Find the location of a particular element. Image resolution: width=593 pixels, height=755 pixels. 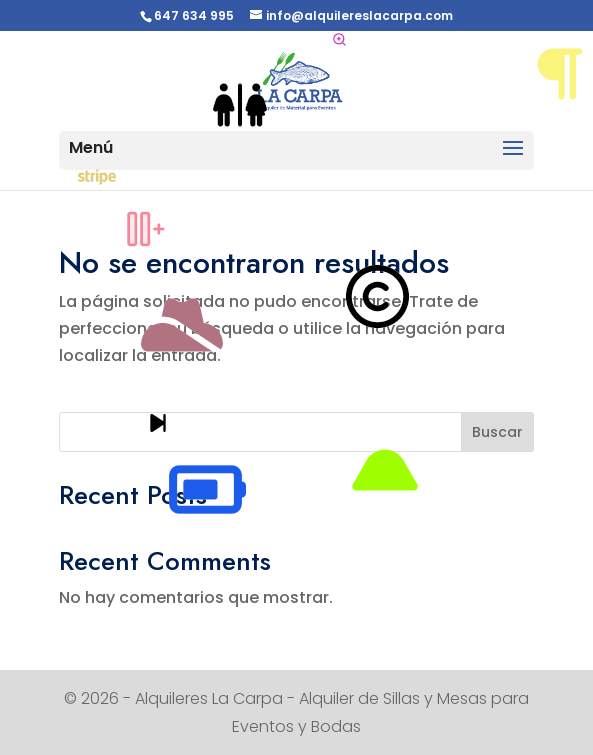

insert a paragraph break is located at coordinates (560, 74).